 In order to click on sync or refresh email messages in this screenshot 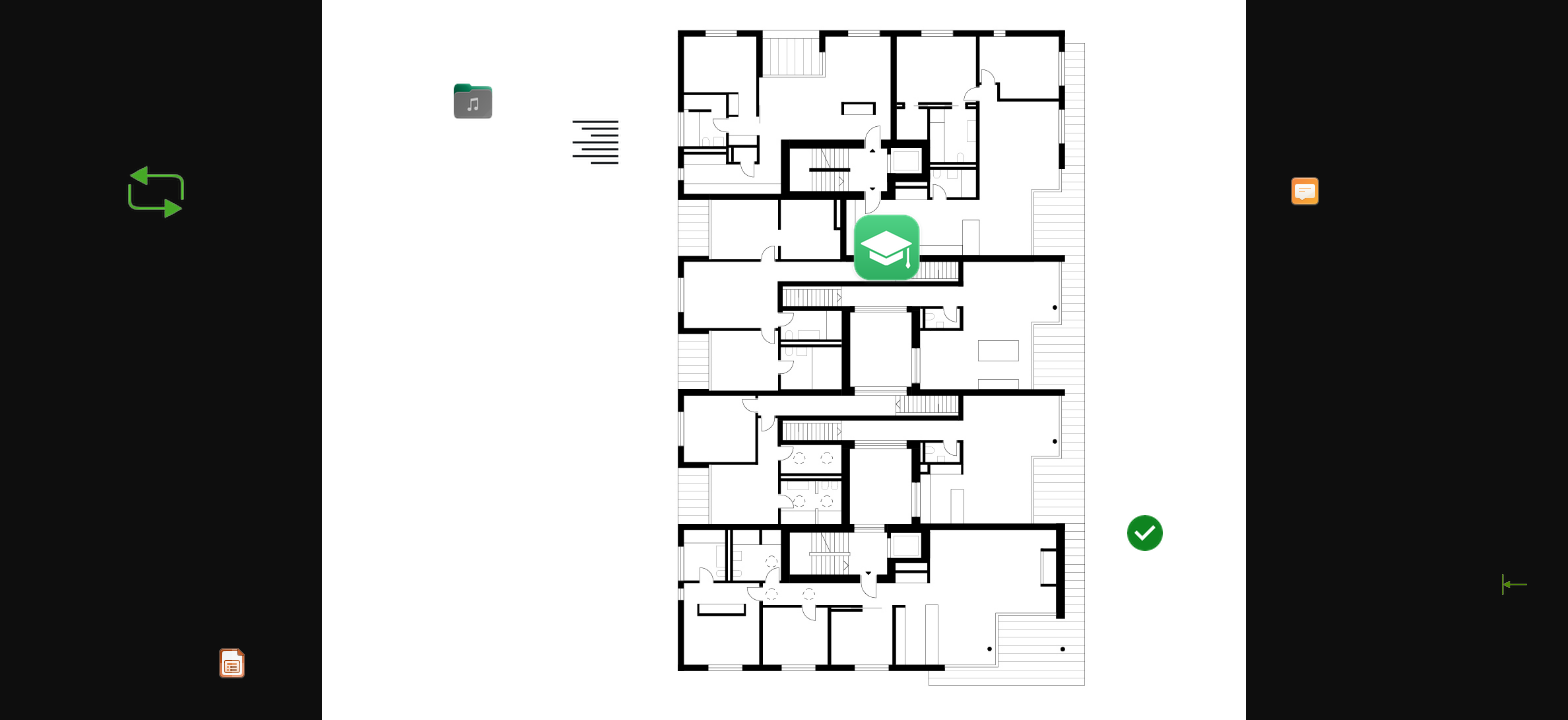, I will do `click(156, 192)`.